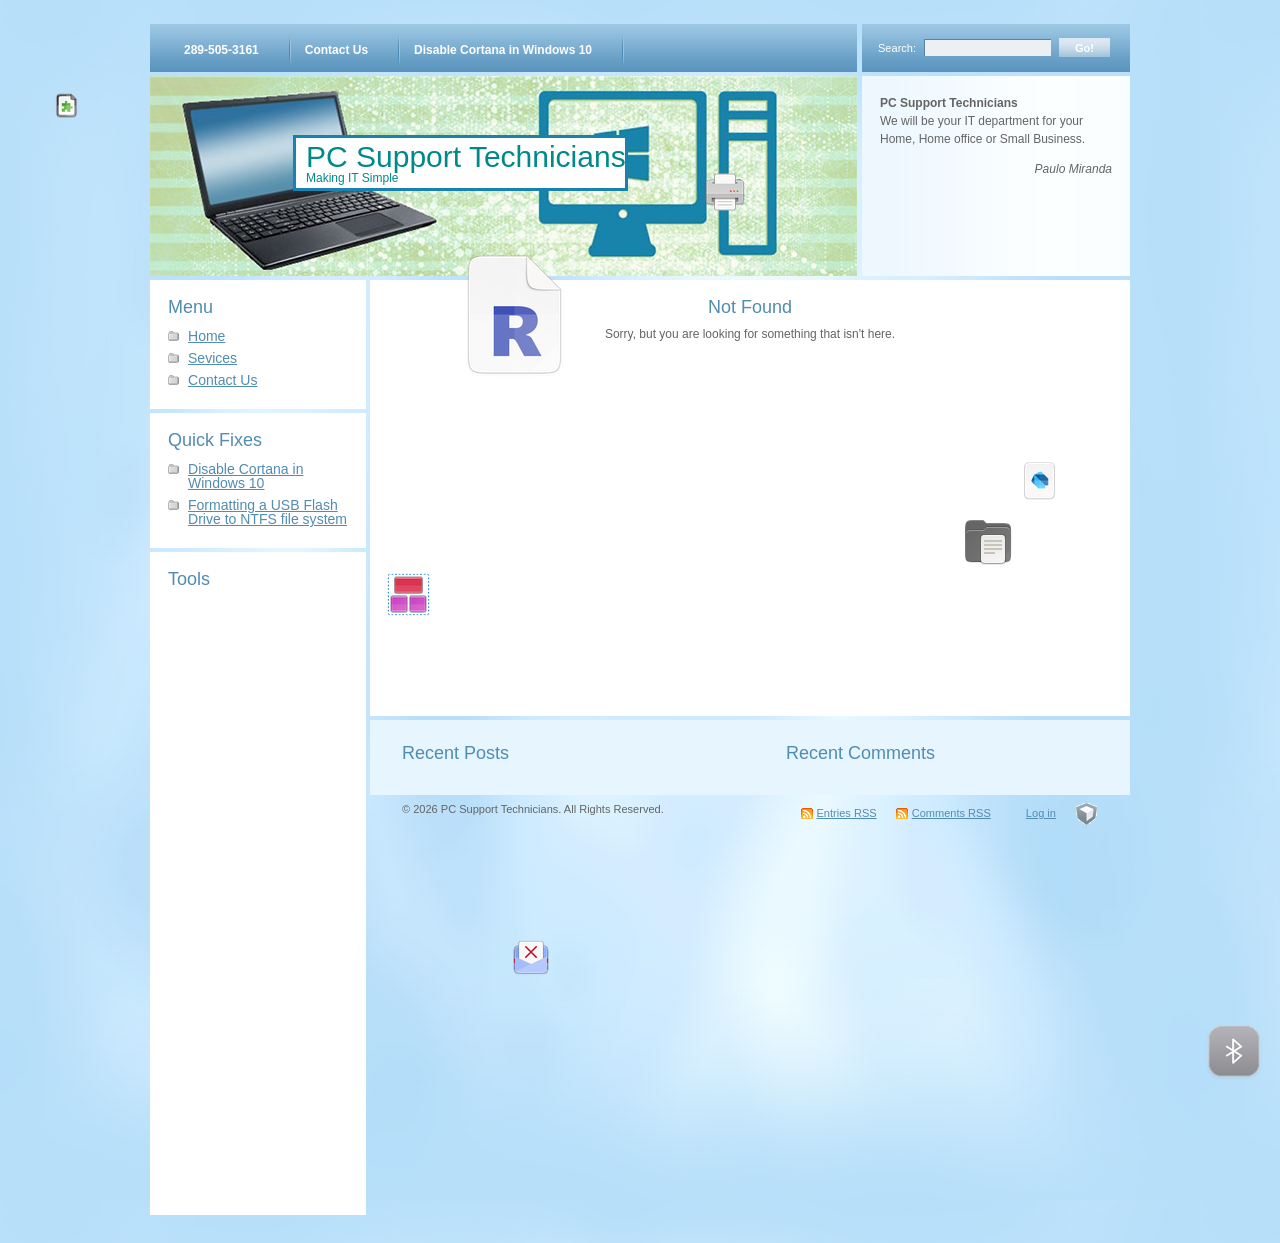 The image size is (1280, 1243). I want to click on open a document from file browser, so click(988, 541).